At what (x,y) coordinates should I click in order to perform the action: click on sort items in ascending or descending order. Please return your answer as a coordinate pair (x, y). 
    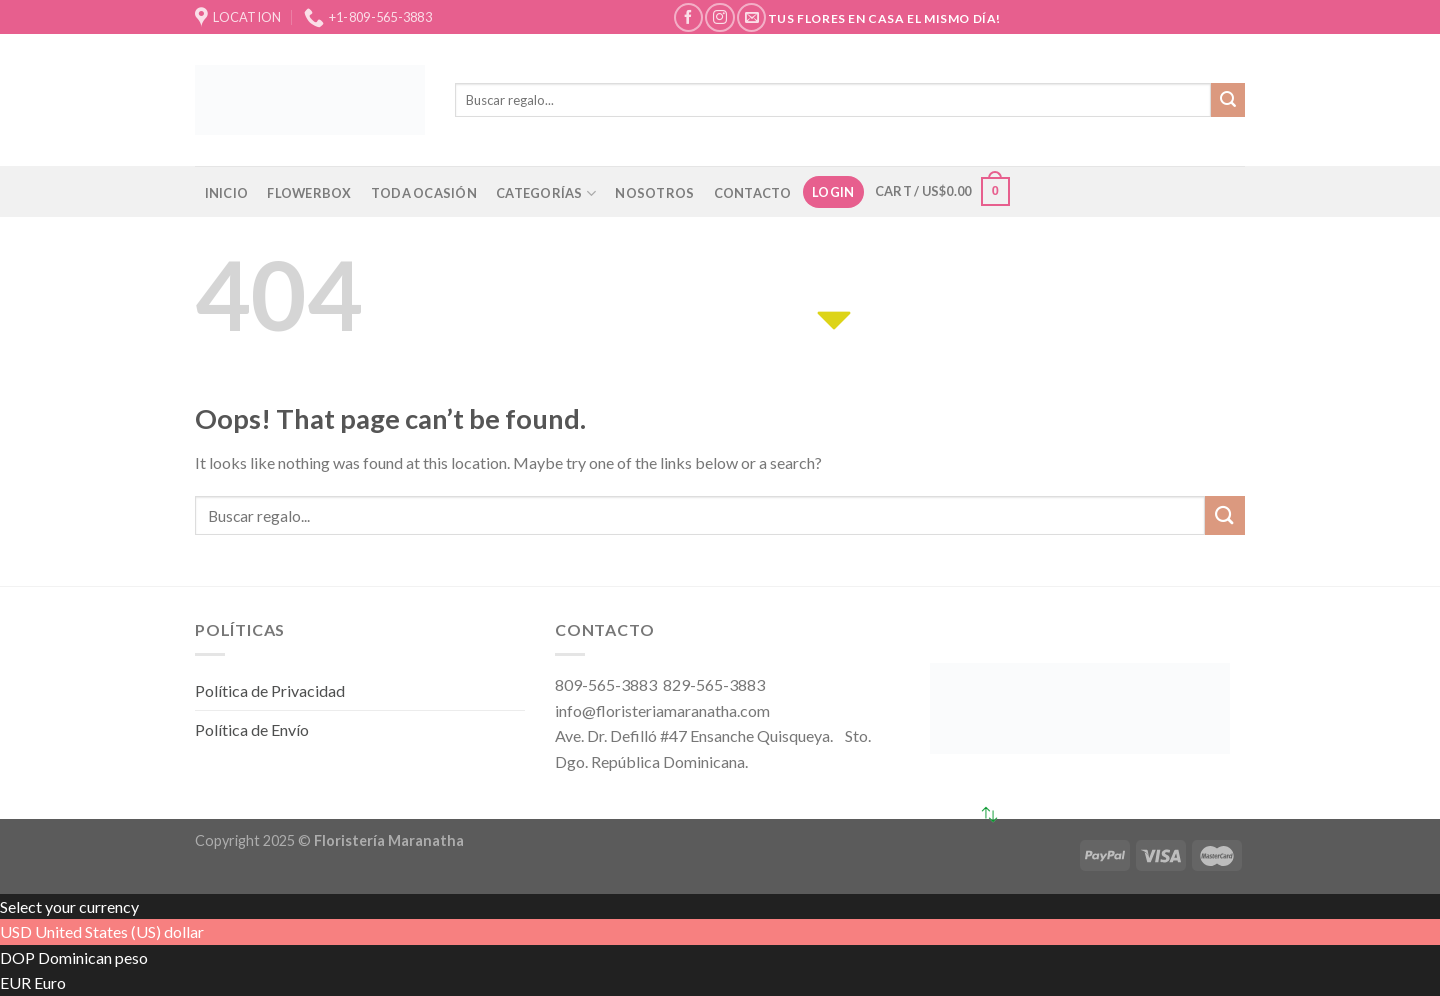
    Looking at the image, I should click on (989, 814).